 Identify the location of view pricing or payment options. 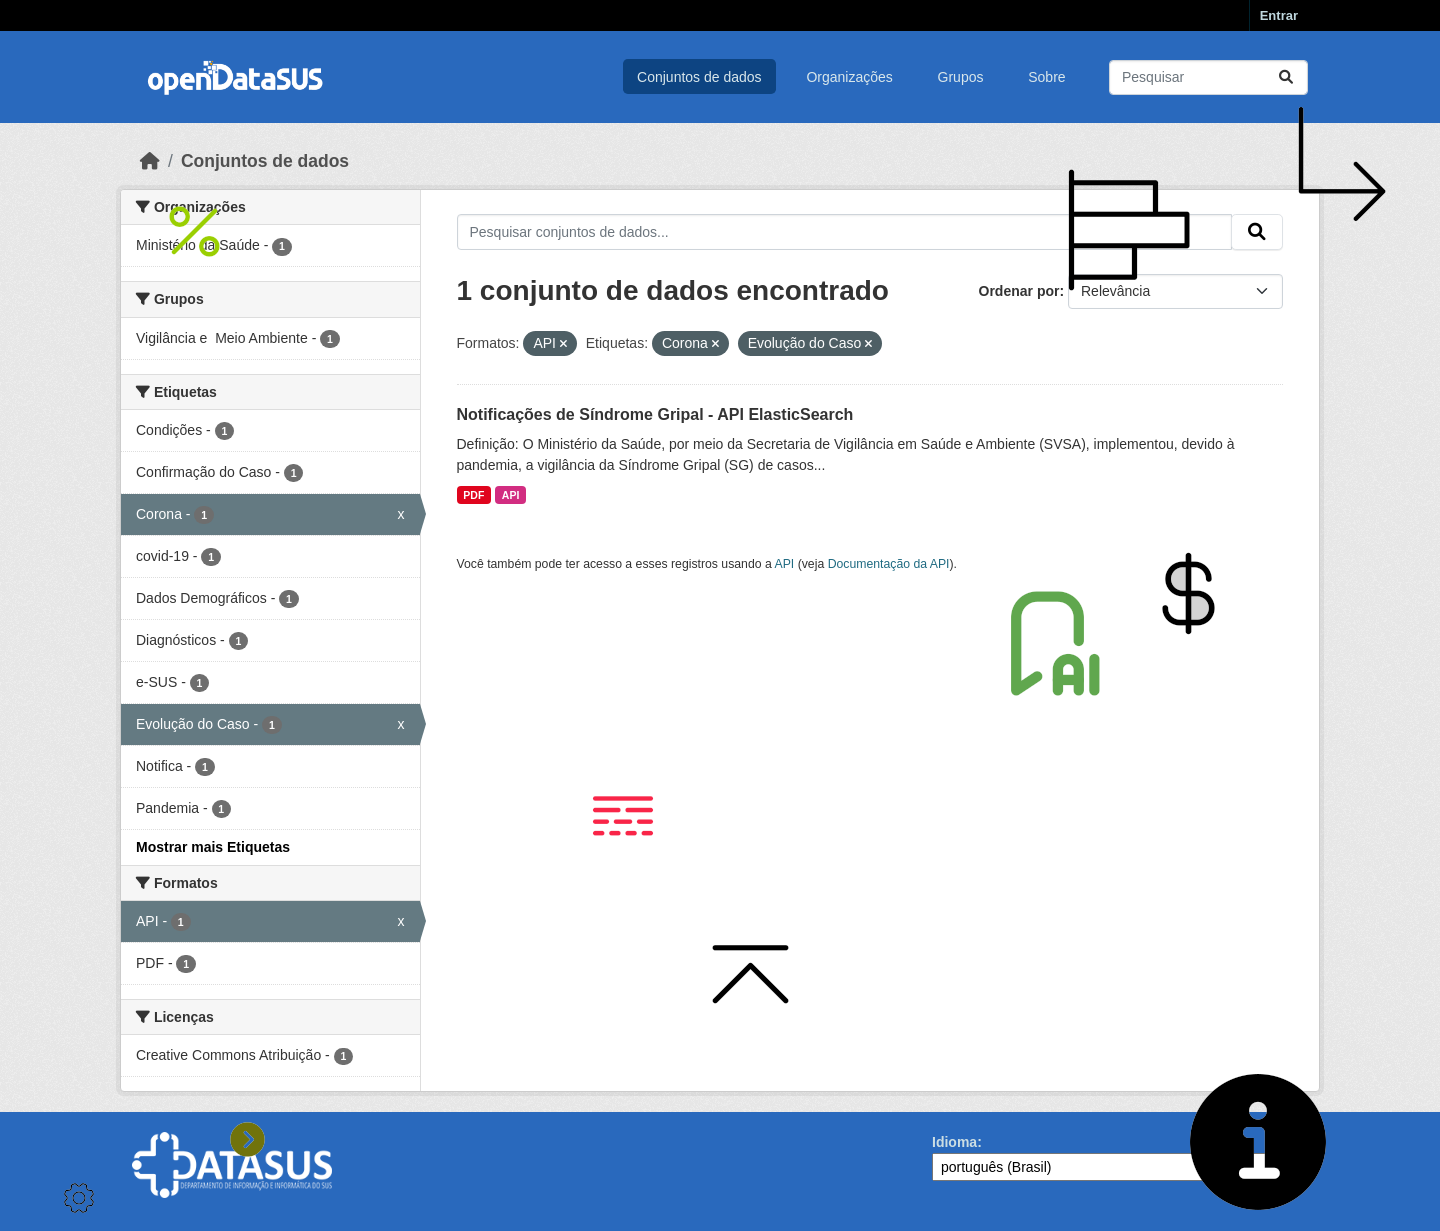
(1188, 593).